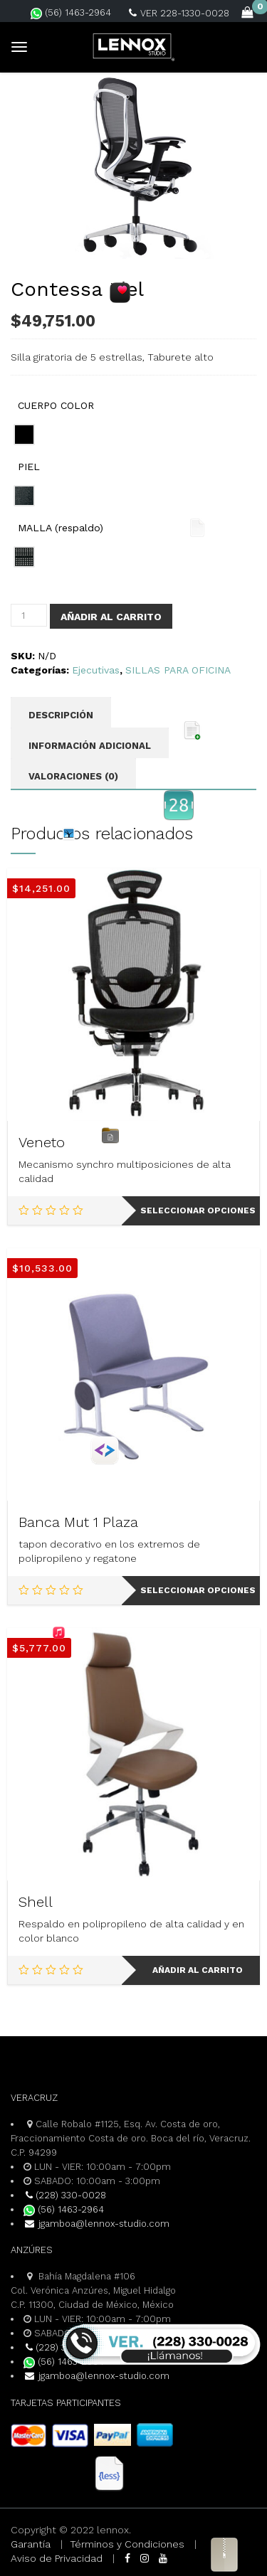 This screenshot has height=2576, width=267. Describe the element at coordinates (109, 2473) in the screenshot. I see `a LESS stylesheet file` at that location.